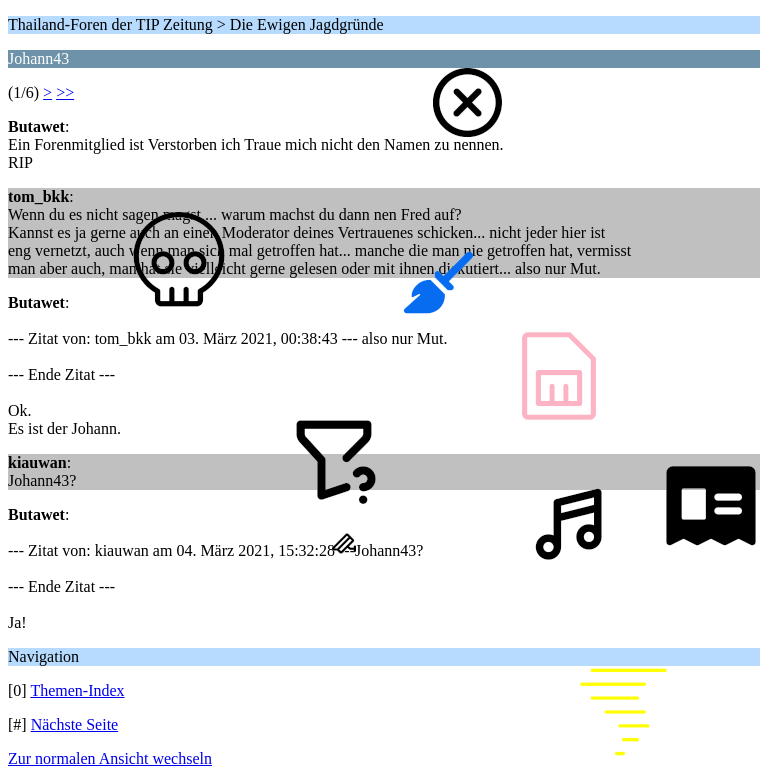 The image size is (768, 776). Describe the element at coordinates (711, 504) in the screenshot. I see `view news articles or press clippings` at that location.